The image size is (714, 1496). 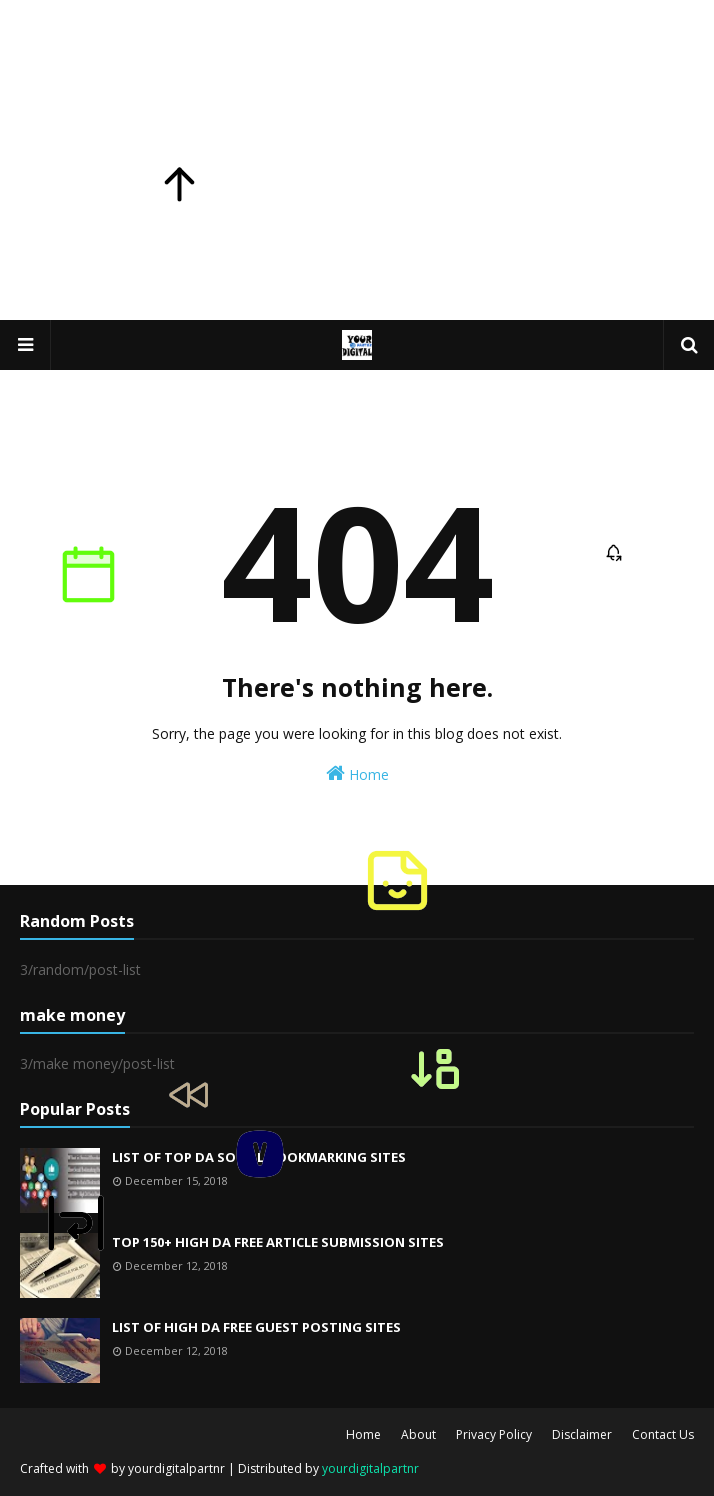 What do you see at coordinates (397, 880) in the screenshot?
I see `add a sticker to your message` at bounding box center [397, 880].